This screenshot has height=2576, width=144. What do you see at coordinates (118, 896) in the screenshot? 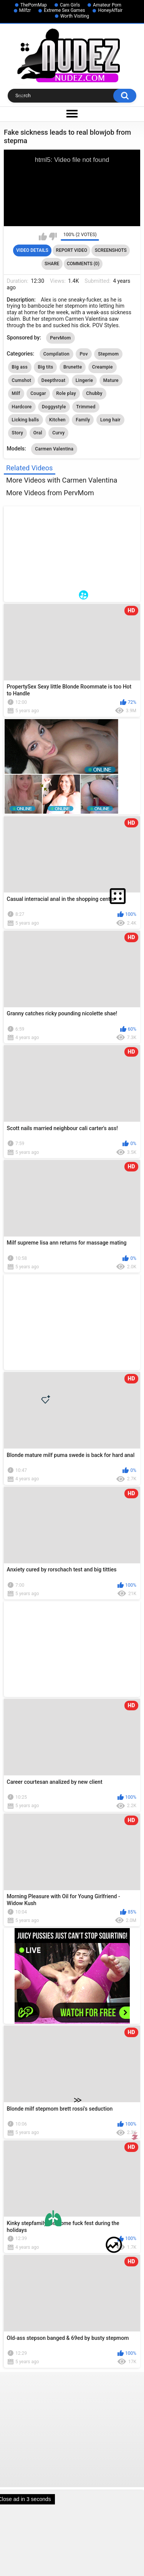
I see `randomize or shuffle content` at bounding box center [118, 896].